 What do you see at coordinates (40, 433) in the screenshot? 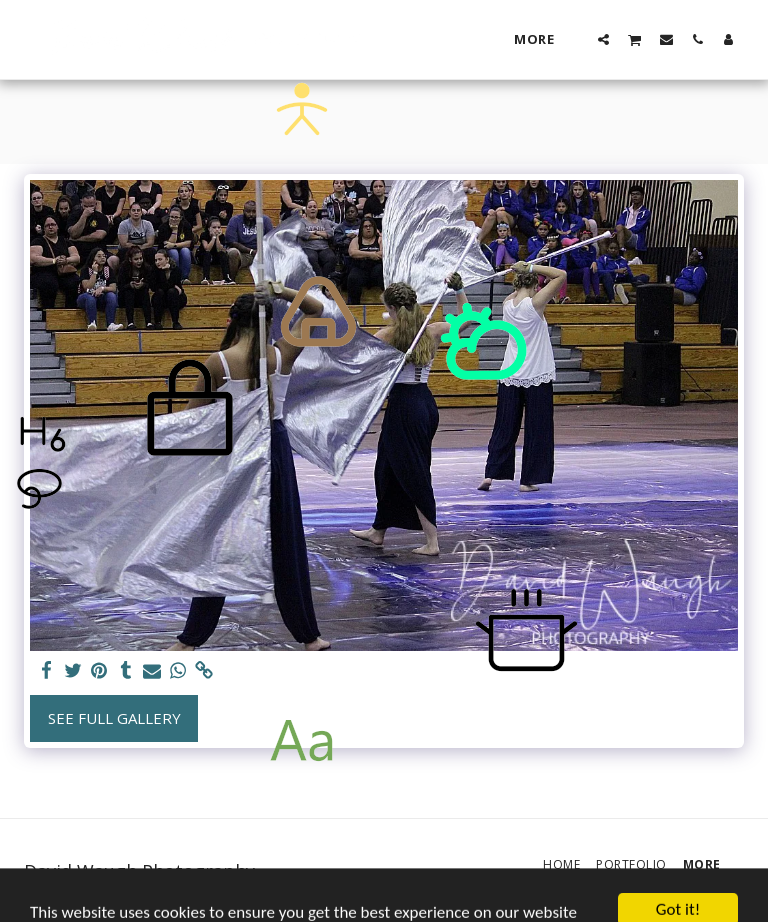
I see `format text as heading level 6` at bounding box center [40, 433].